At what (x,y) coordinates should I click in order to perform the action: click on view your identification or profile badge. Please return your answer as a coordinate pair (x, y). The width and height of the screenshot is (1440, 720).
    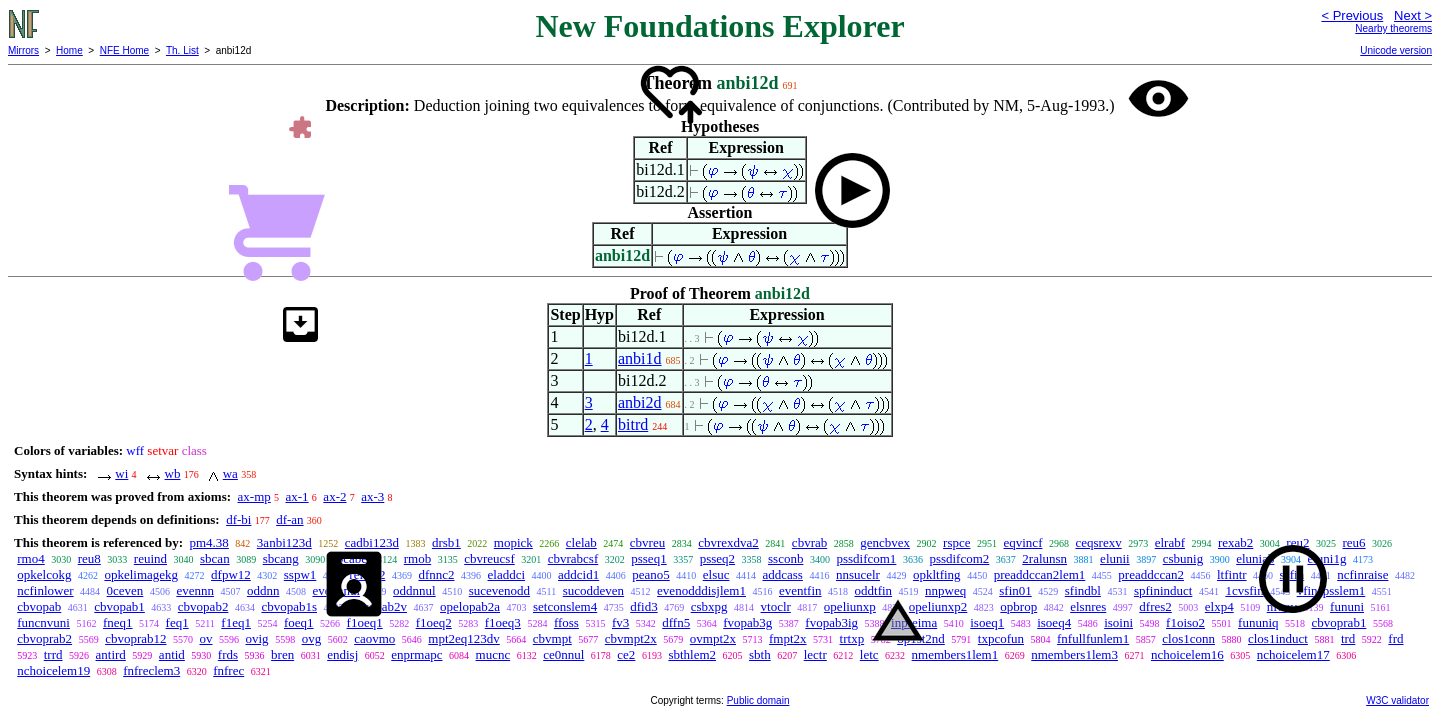
    Looking at the image, I should click on (354, 584).